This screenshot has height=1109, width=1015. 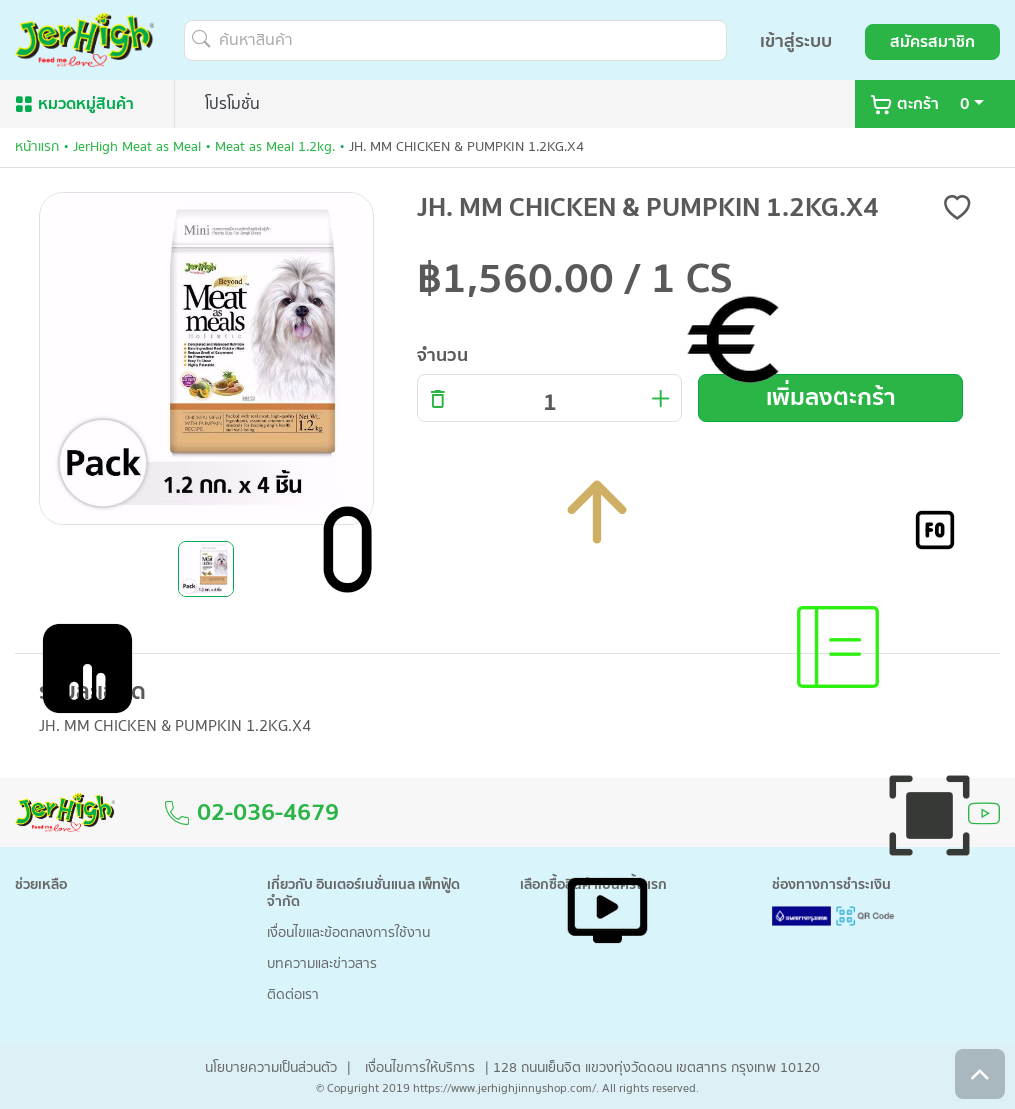 I want to click on indicates zero items or empty count, so click(x=347, y=549).